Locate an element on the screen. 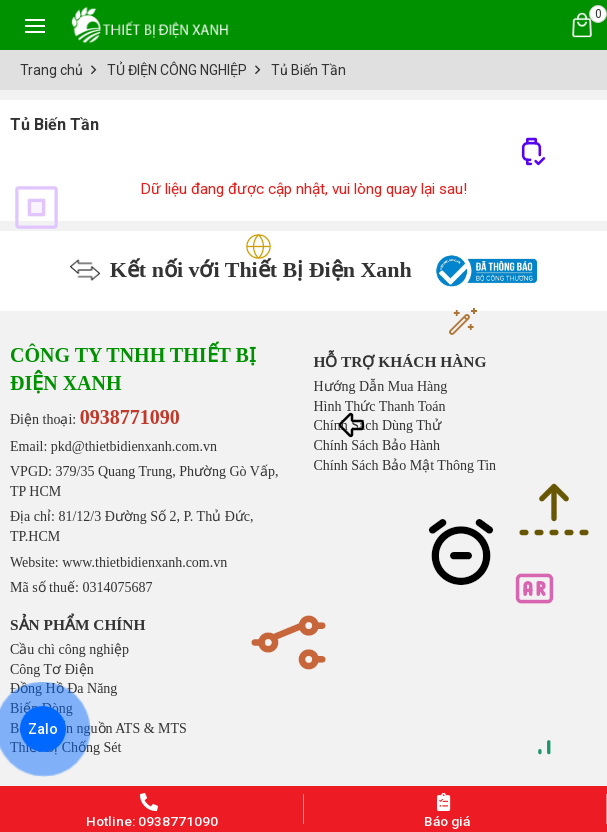  go back to the previous screen is located at coordinates (352, 425).